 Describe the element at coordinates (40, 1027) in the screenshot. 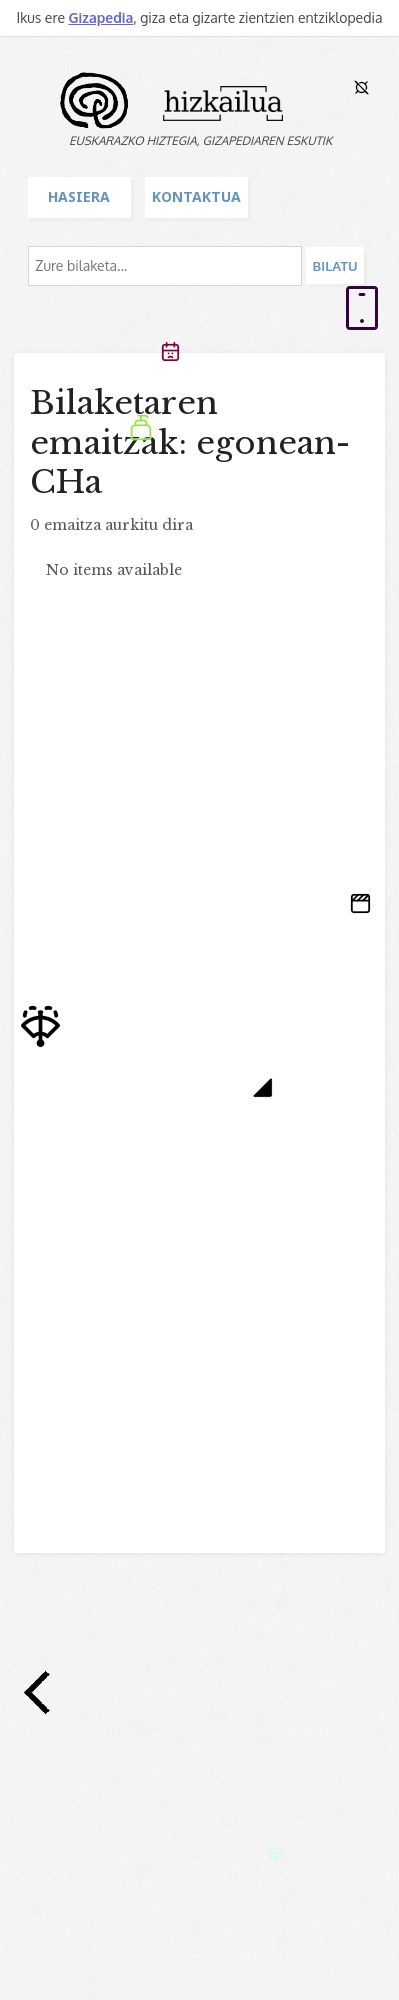

I see `activate windshield washer fluid` at that location.